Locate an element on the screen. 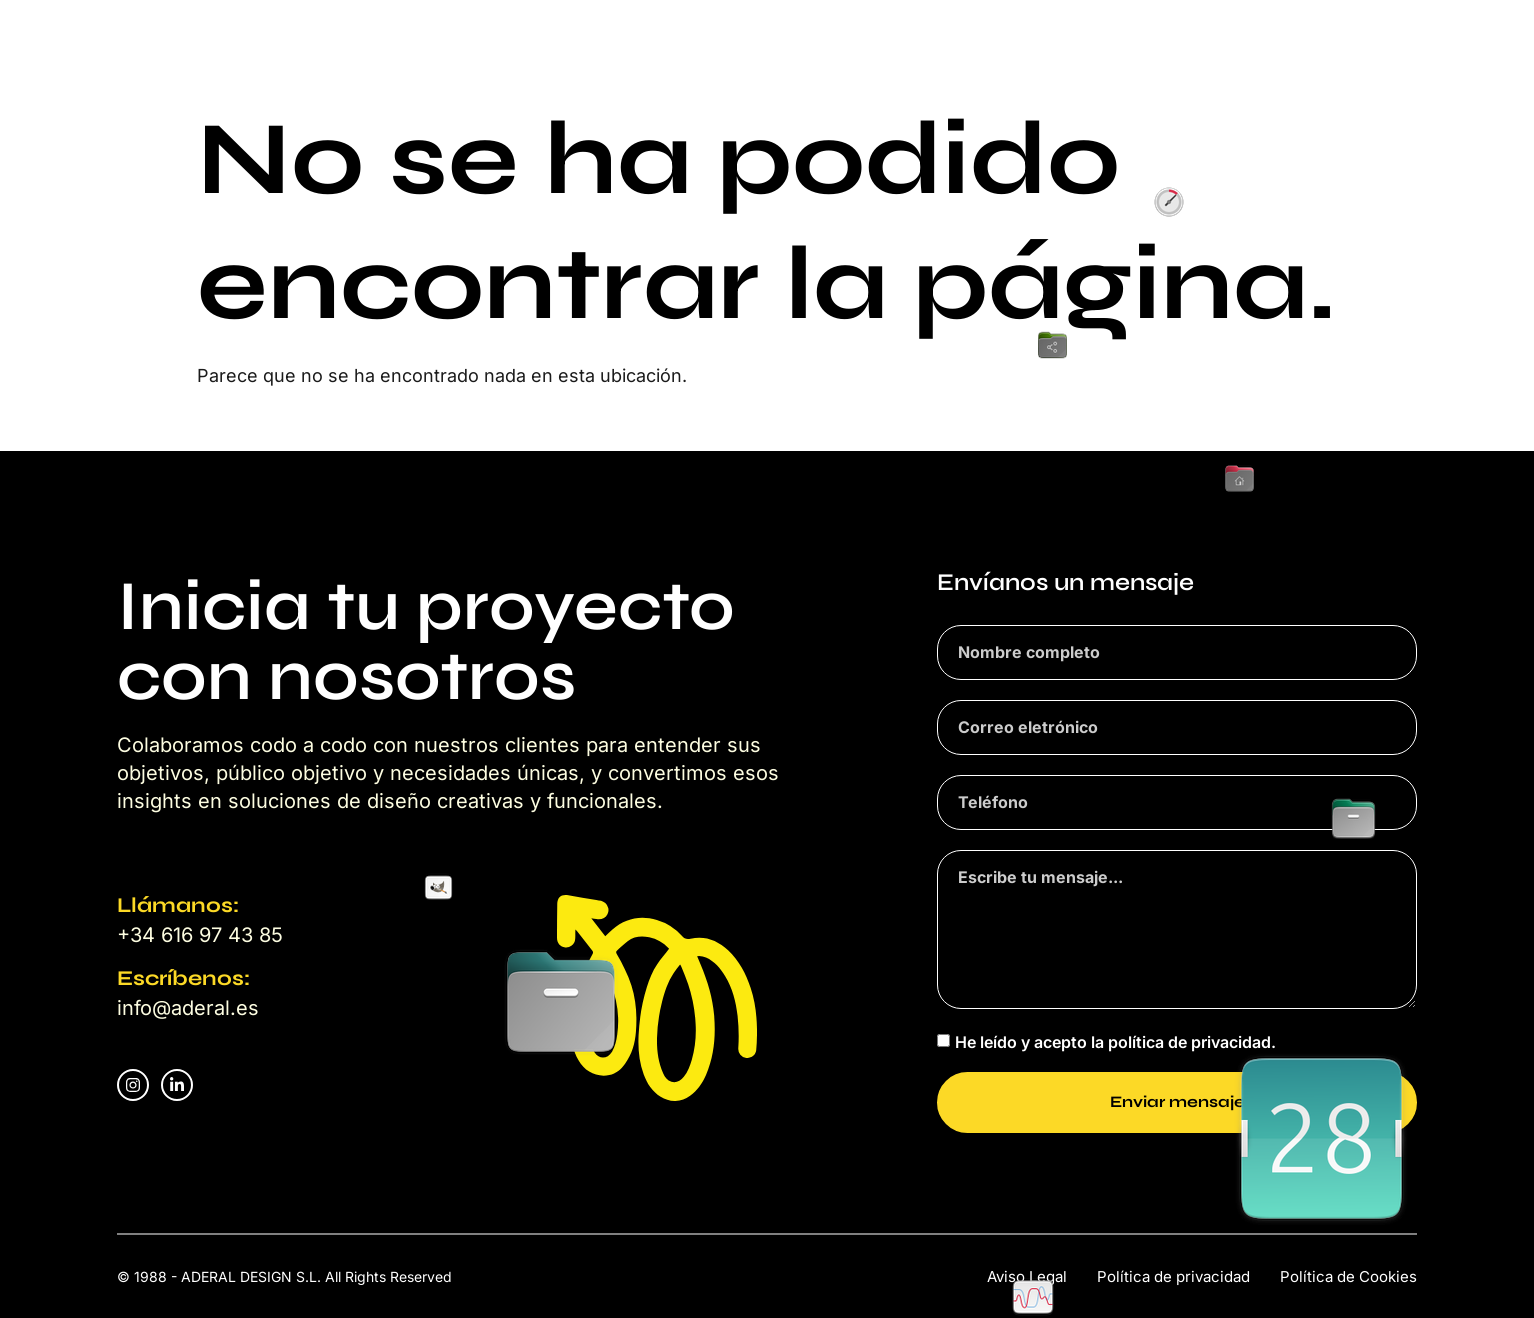 This screenshot has width=1534, height=1318. compressed GIMP project file is located at coordinates (438, 886).